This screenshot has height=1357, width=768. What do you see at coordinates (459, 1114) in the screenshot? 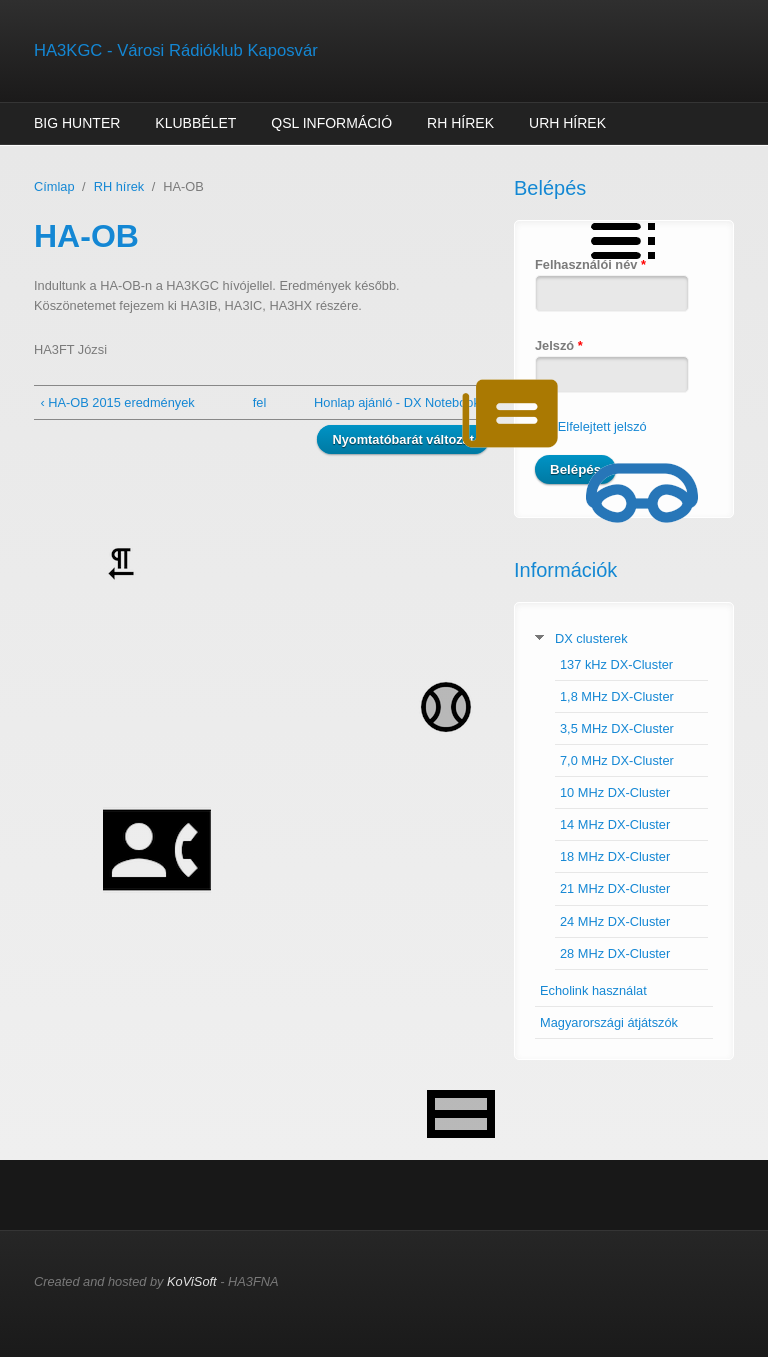
I see `switch to stream or list view` at bounding box center [459, 1114].